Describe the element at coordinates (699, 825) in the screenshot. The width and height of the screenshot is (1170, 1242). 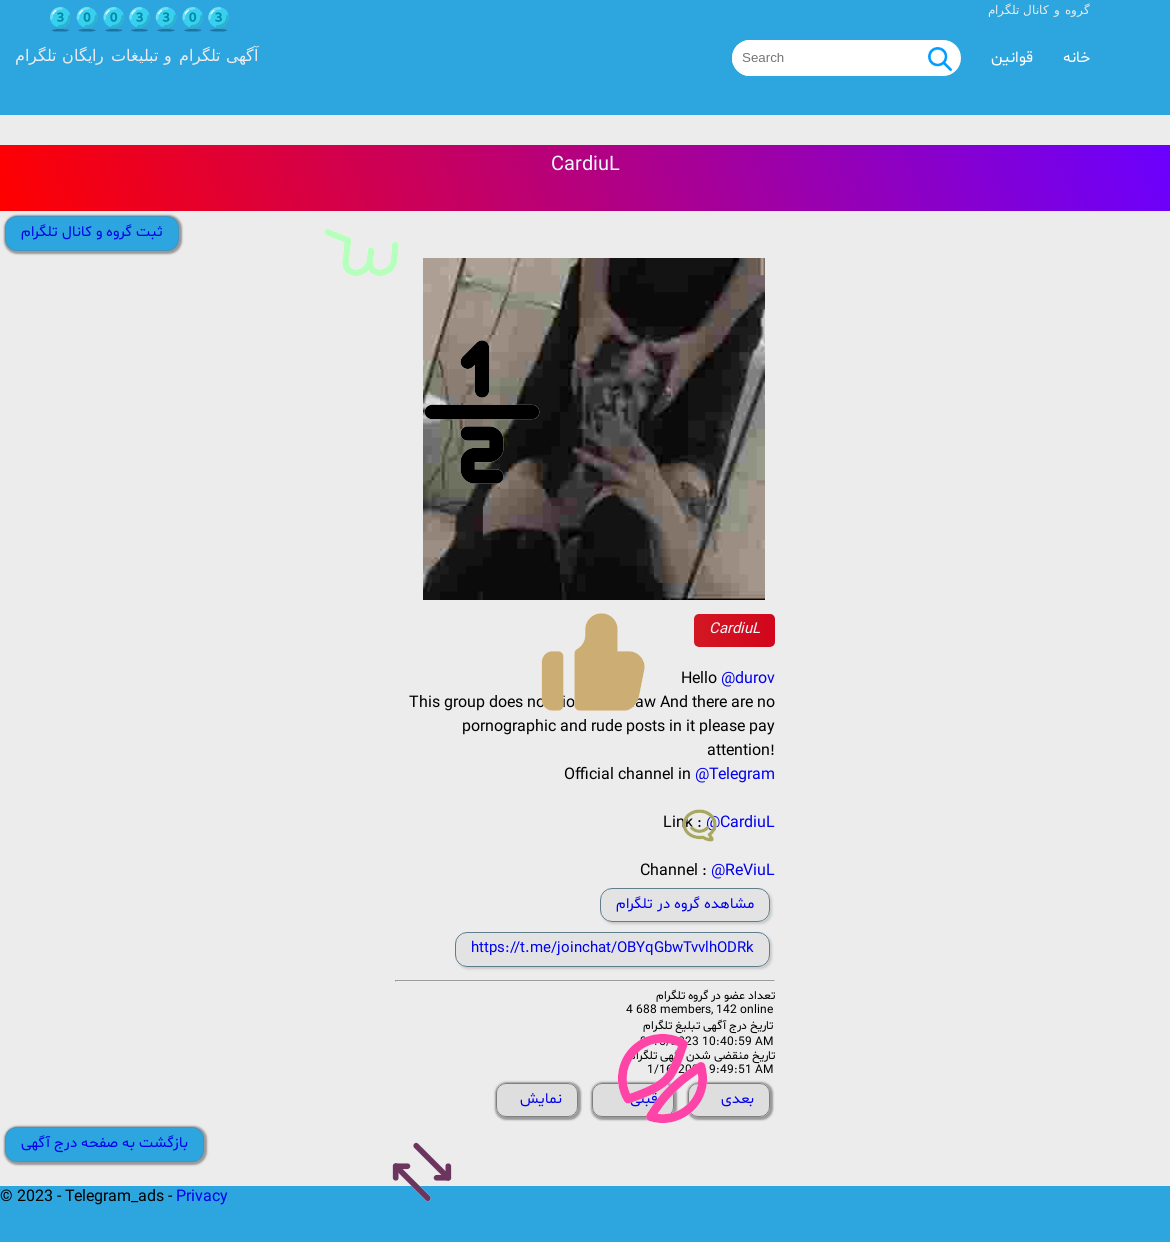
I see `open HipChat messaging app` at that location.